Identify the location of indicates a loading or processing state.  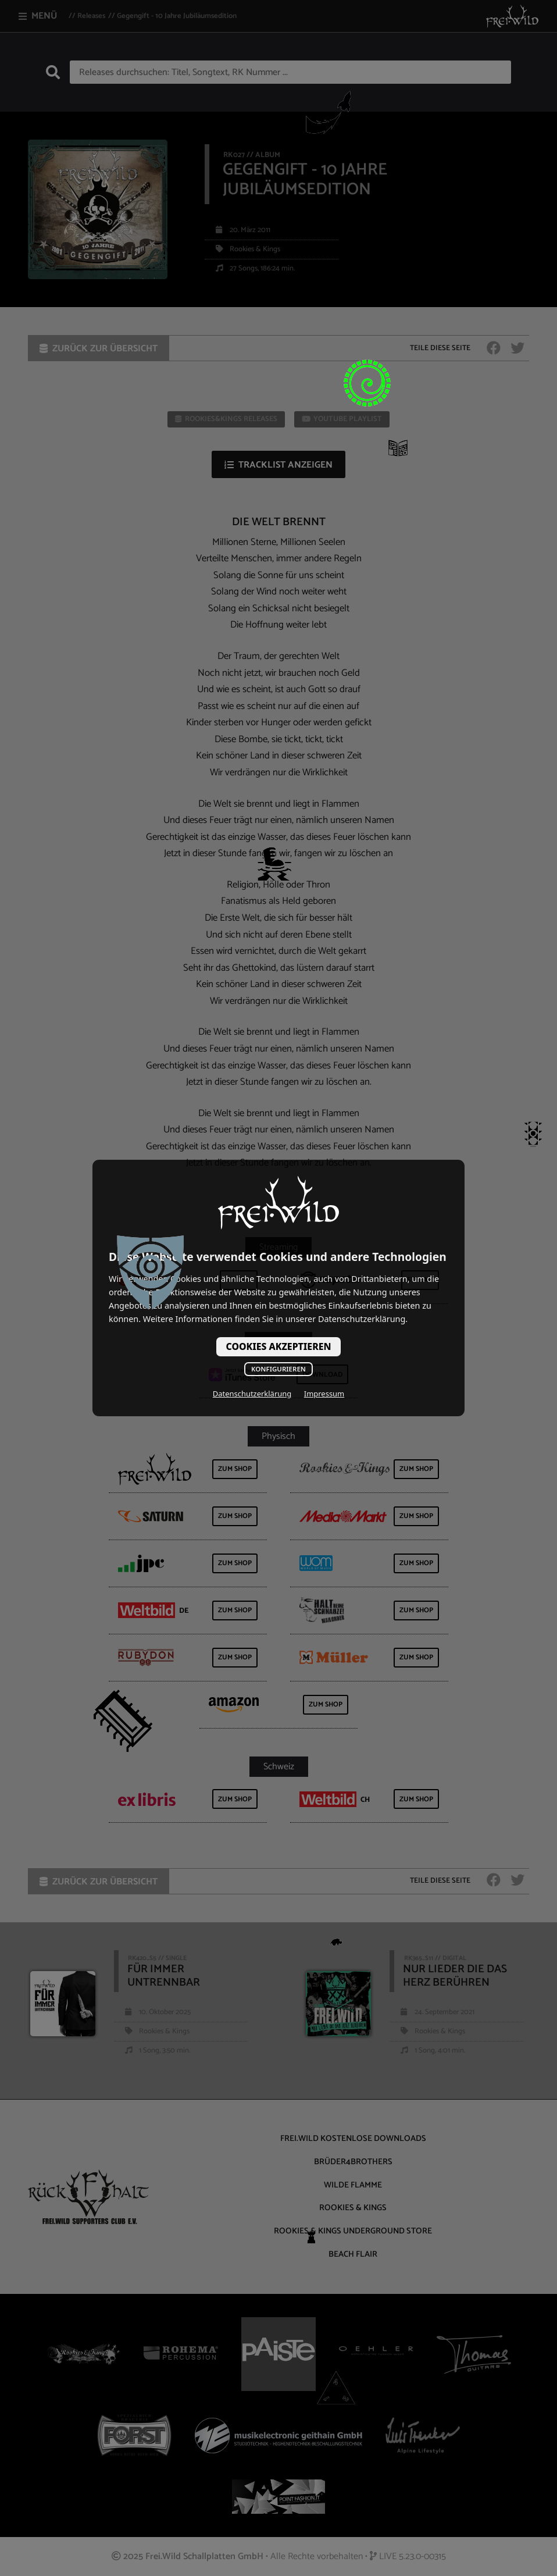
(367, 383).